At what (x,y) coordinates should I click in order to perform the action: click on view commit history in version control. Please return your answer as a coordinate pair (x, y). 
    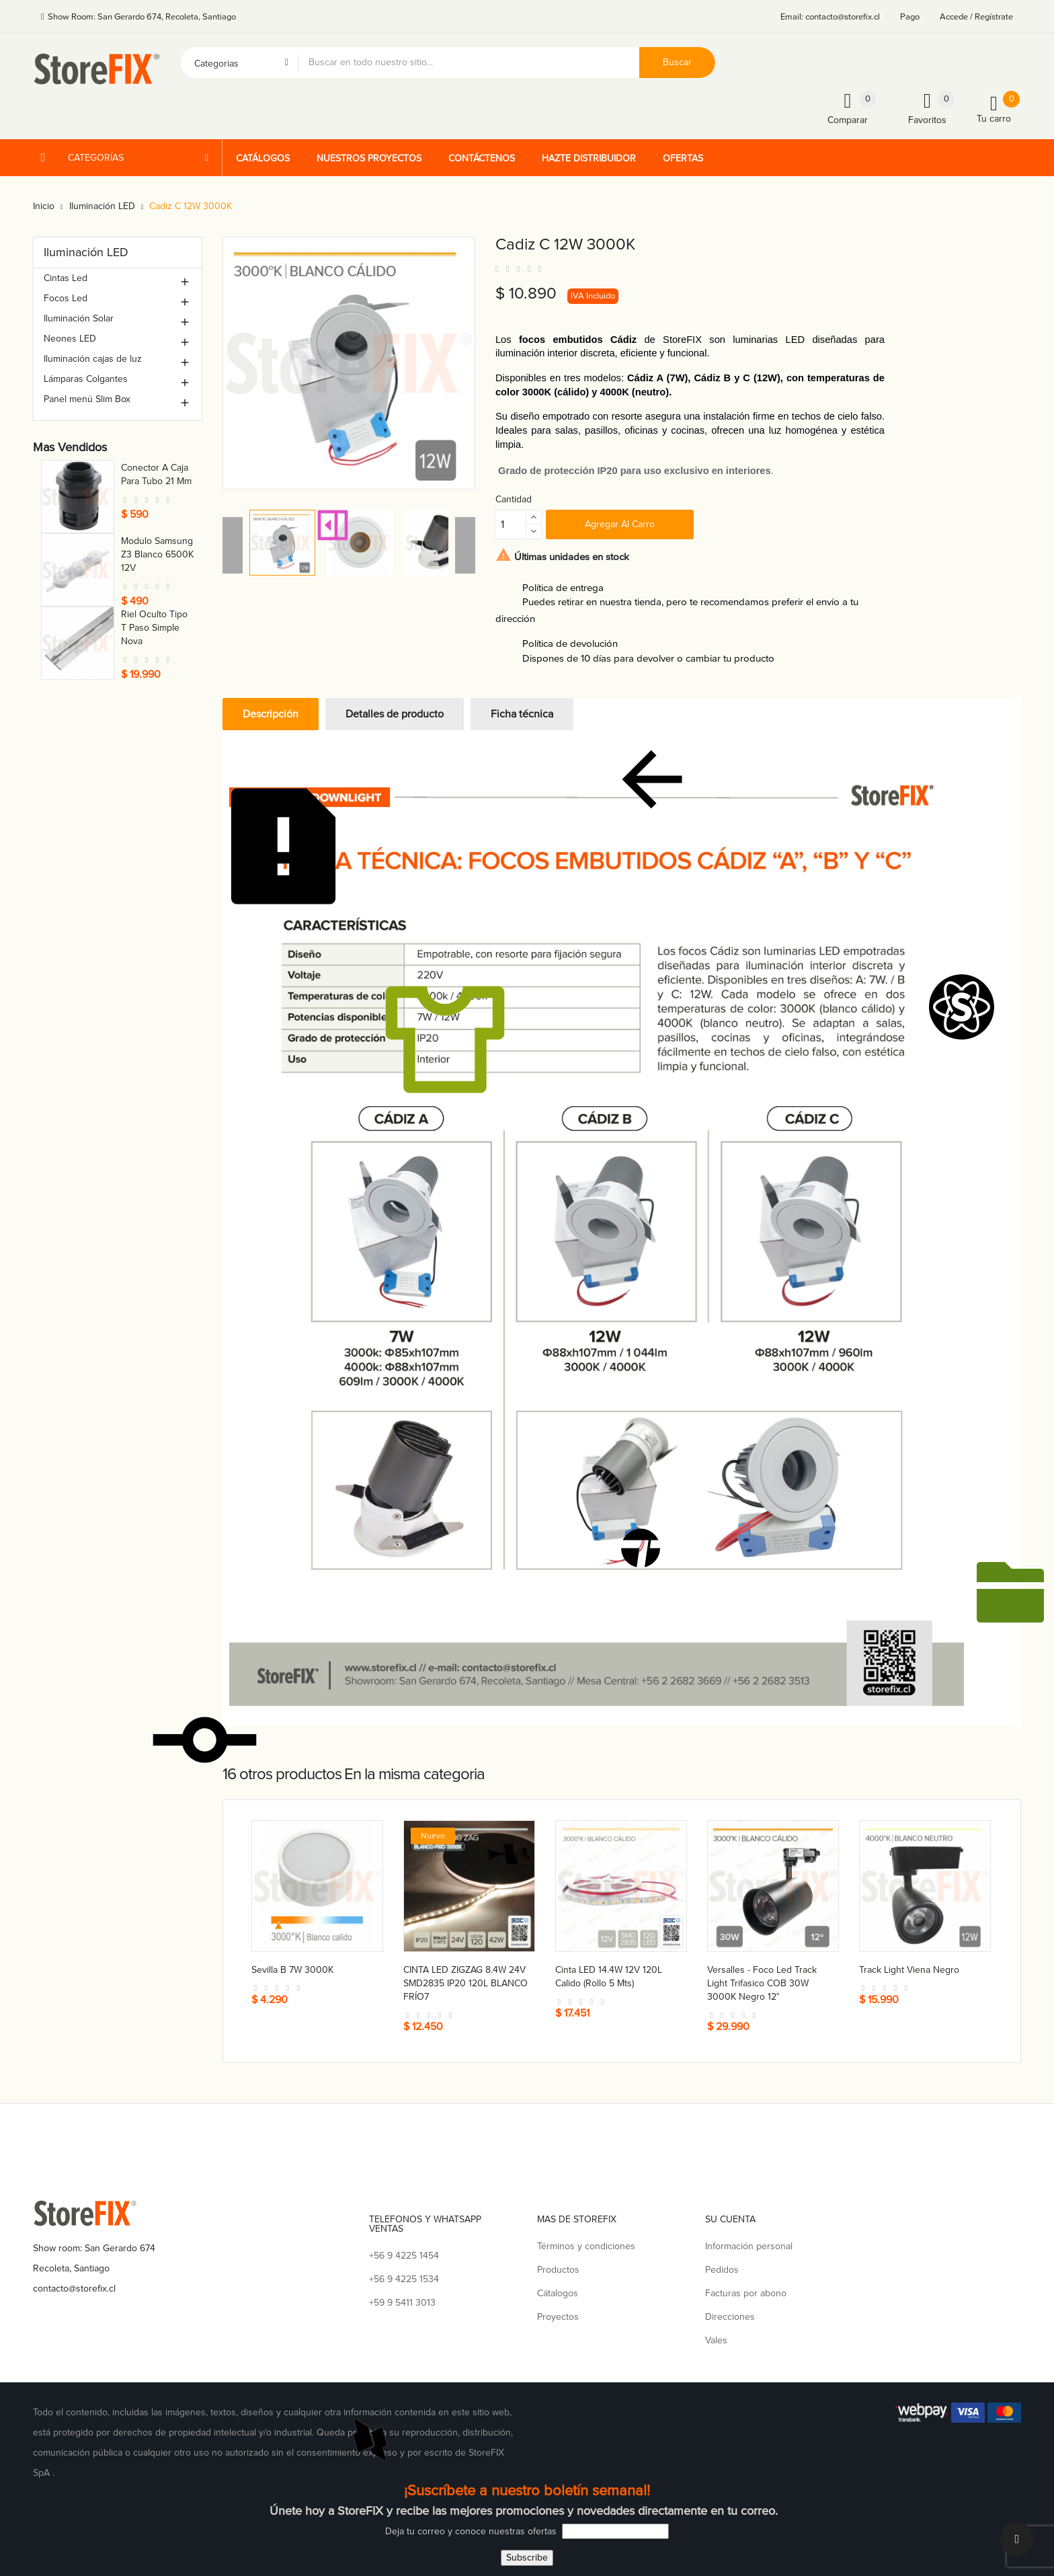
    Looking at the image, I should click on (204, 1740).